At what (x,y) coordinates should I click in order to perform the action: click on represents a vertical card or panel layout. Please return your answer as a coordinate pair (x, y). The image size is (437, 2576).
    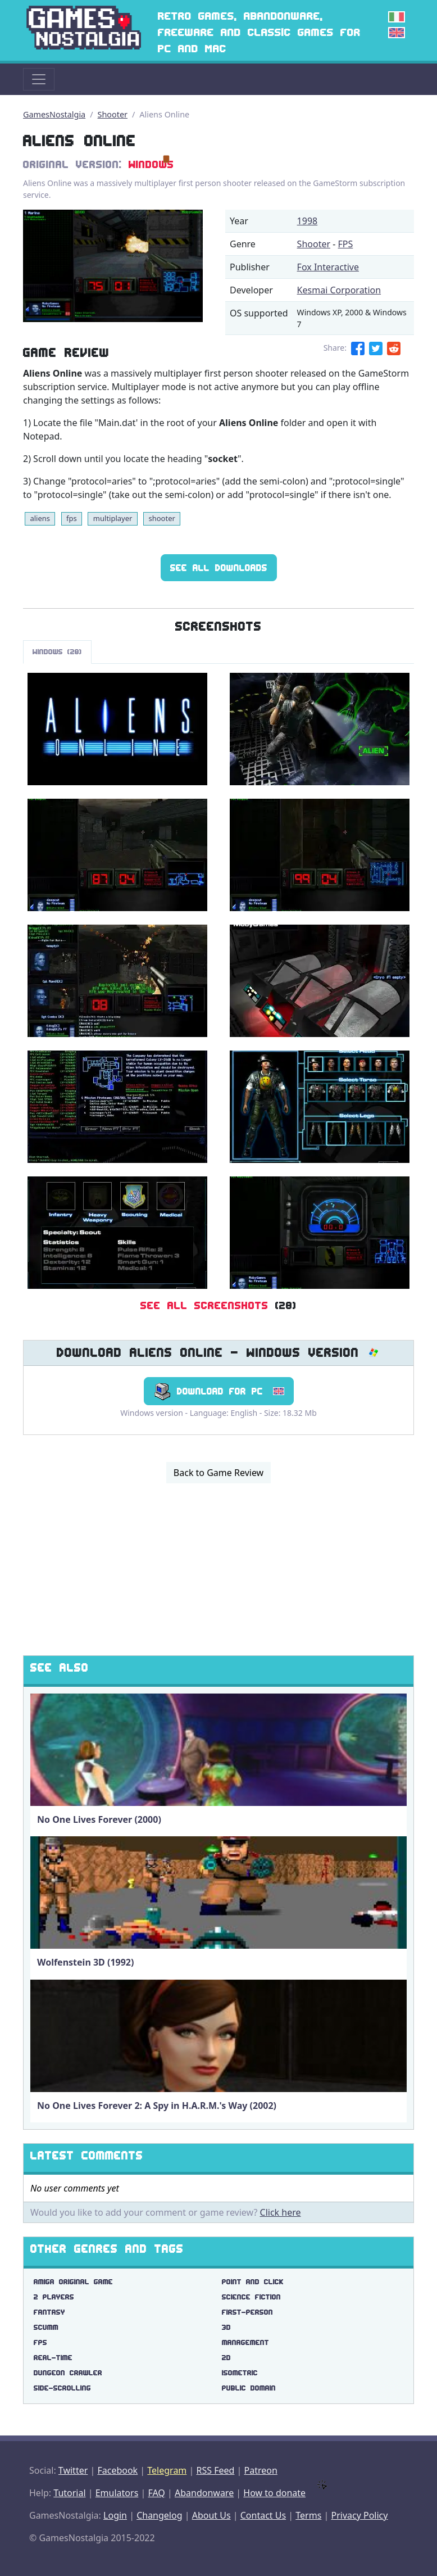
    Looking at the image, I should click on (166, 159).